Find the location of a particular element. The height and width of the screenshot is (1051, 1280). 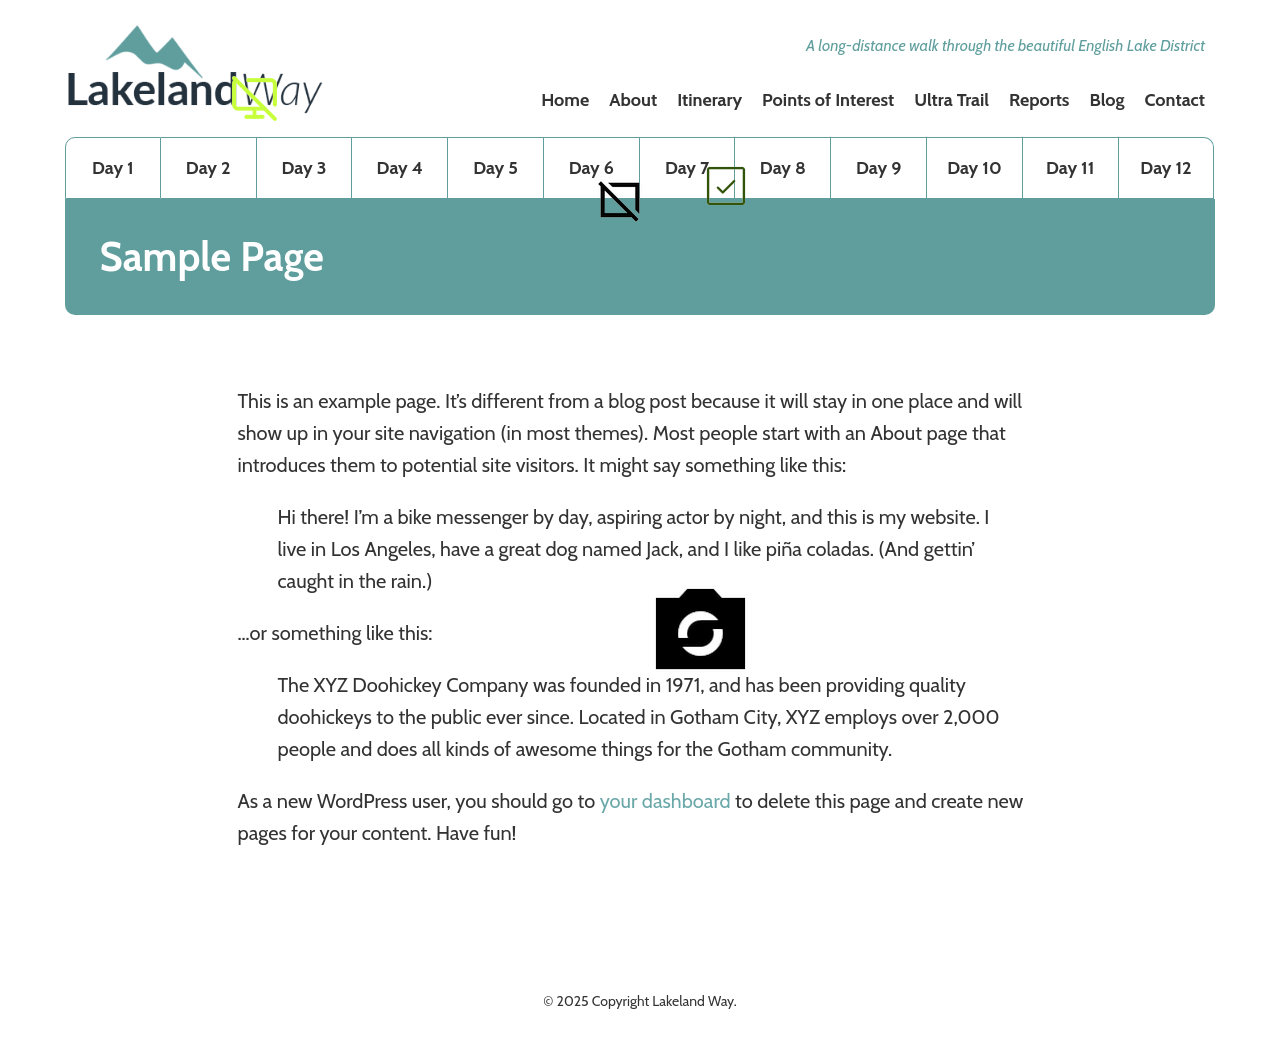

mark a task as complete is located at coordinates (726, 186).